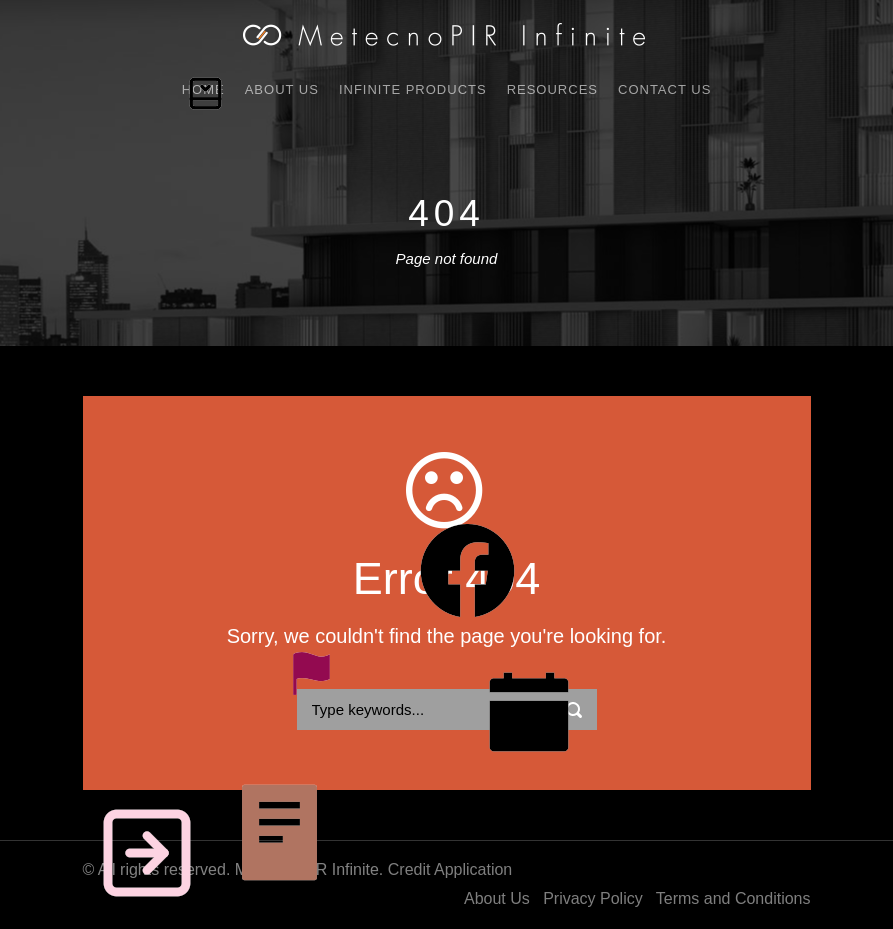  What do you see at coordinates (529, 712) in the screenshot?
I see `view calendar with no events` at bounding box center [529, 712].